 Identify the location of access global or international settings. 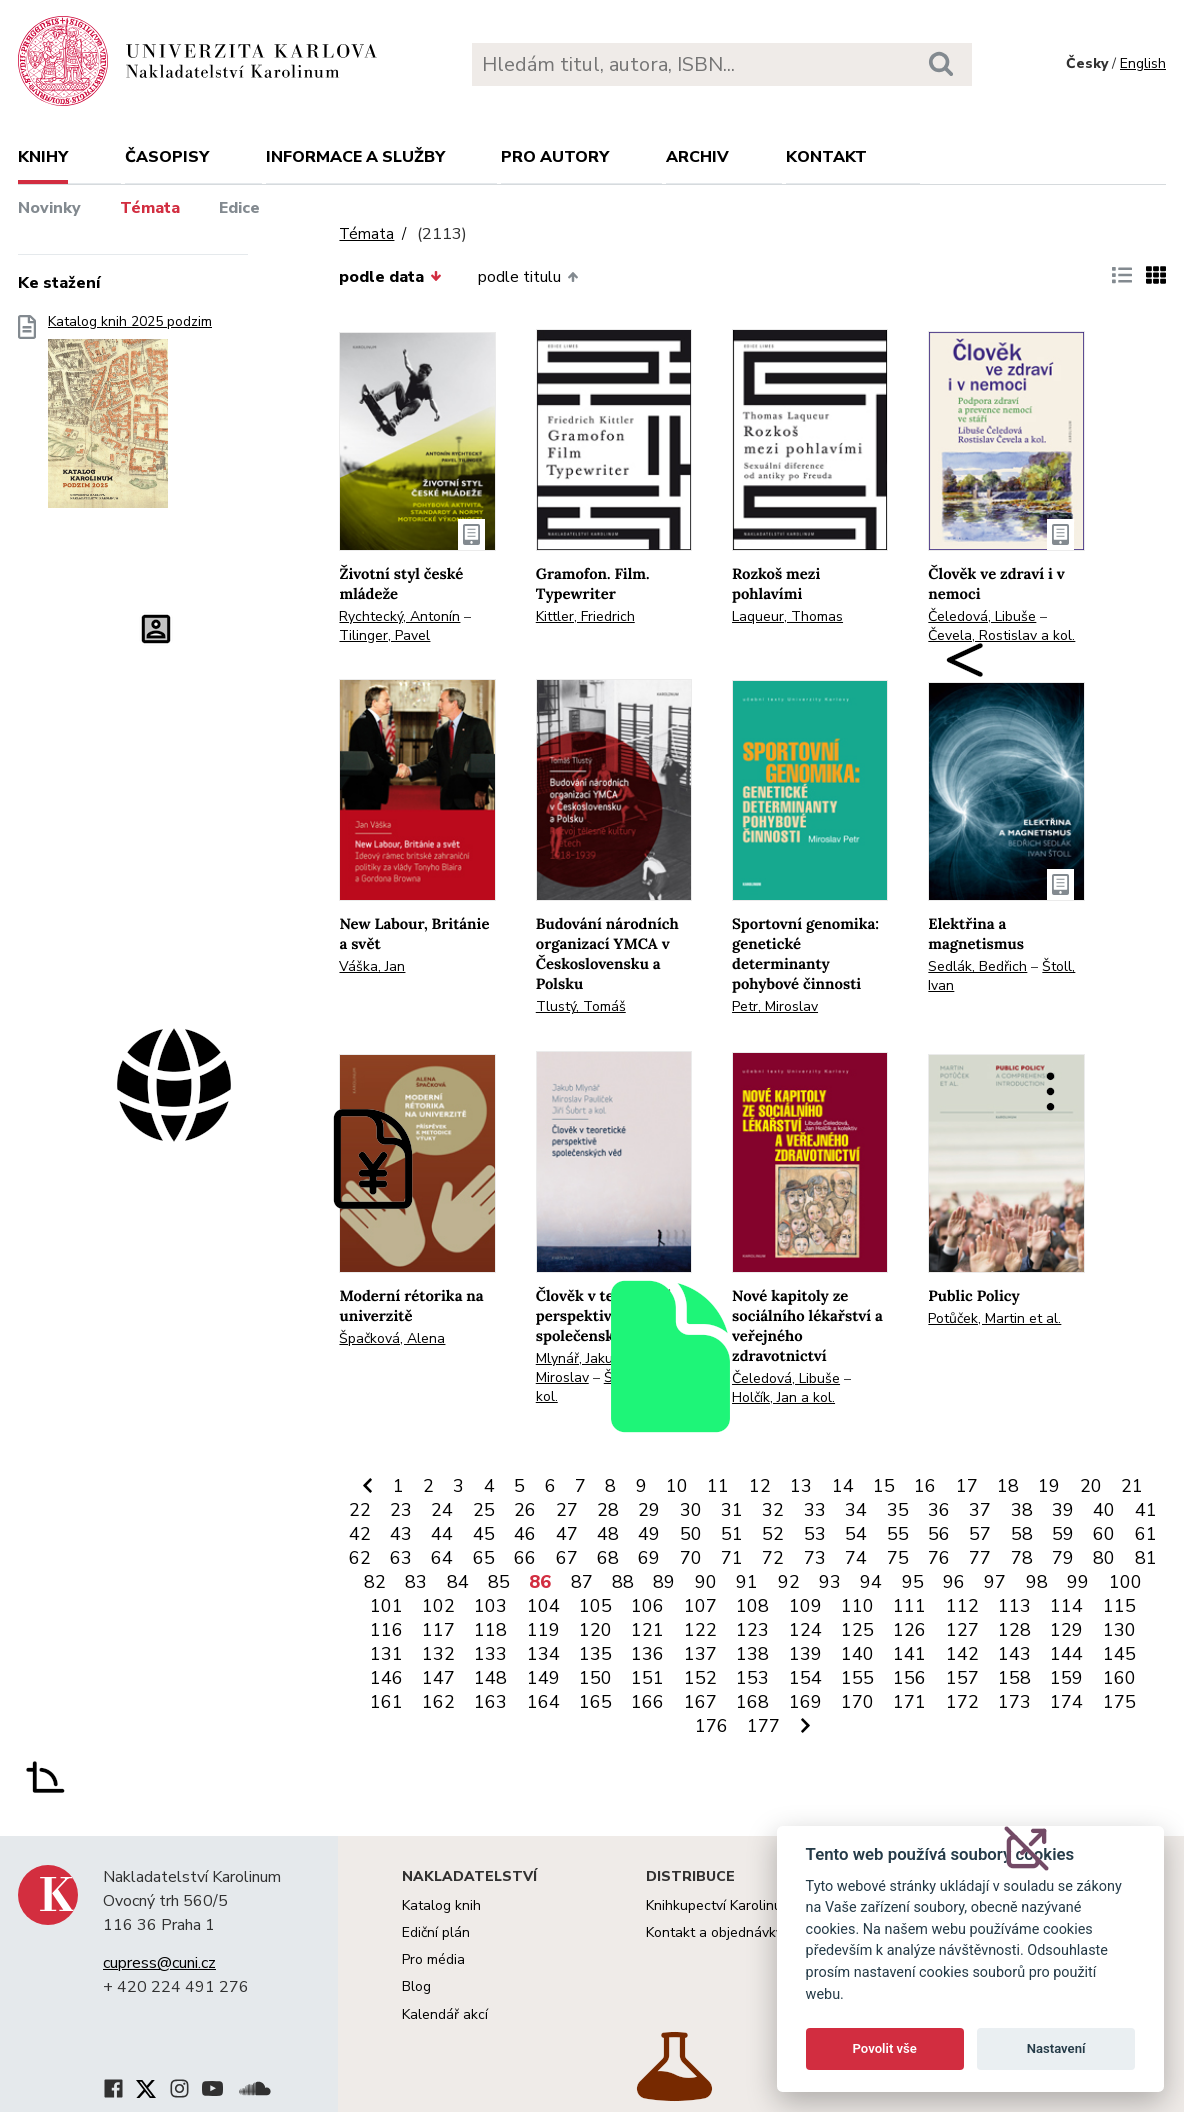
(174, 1085).